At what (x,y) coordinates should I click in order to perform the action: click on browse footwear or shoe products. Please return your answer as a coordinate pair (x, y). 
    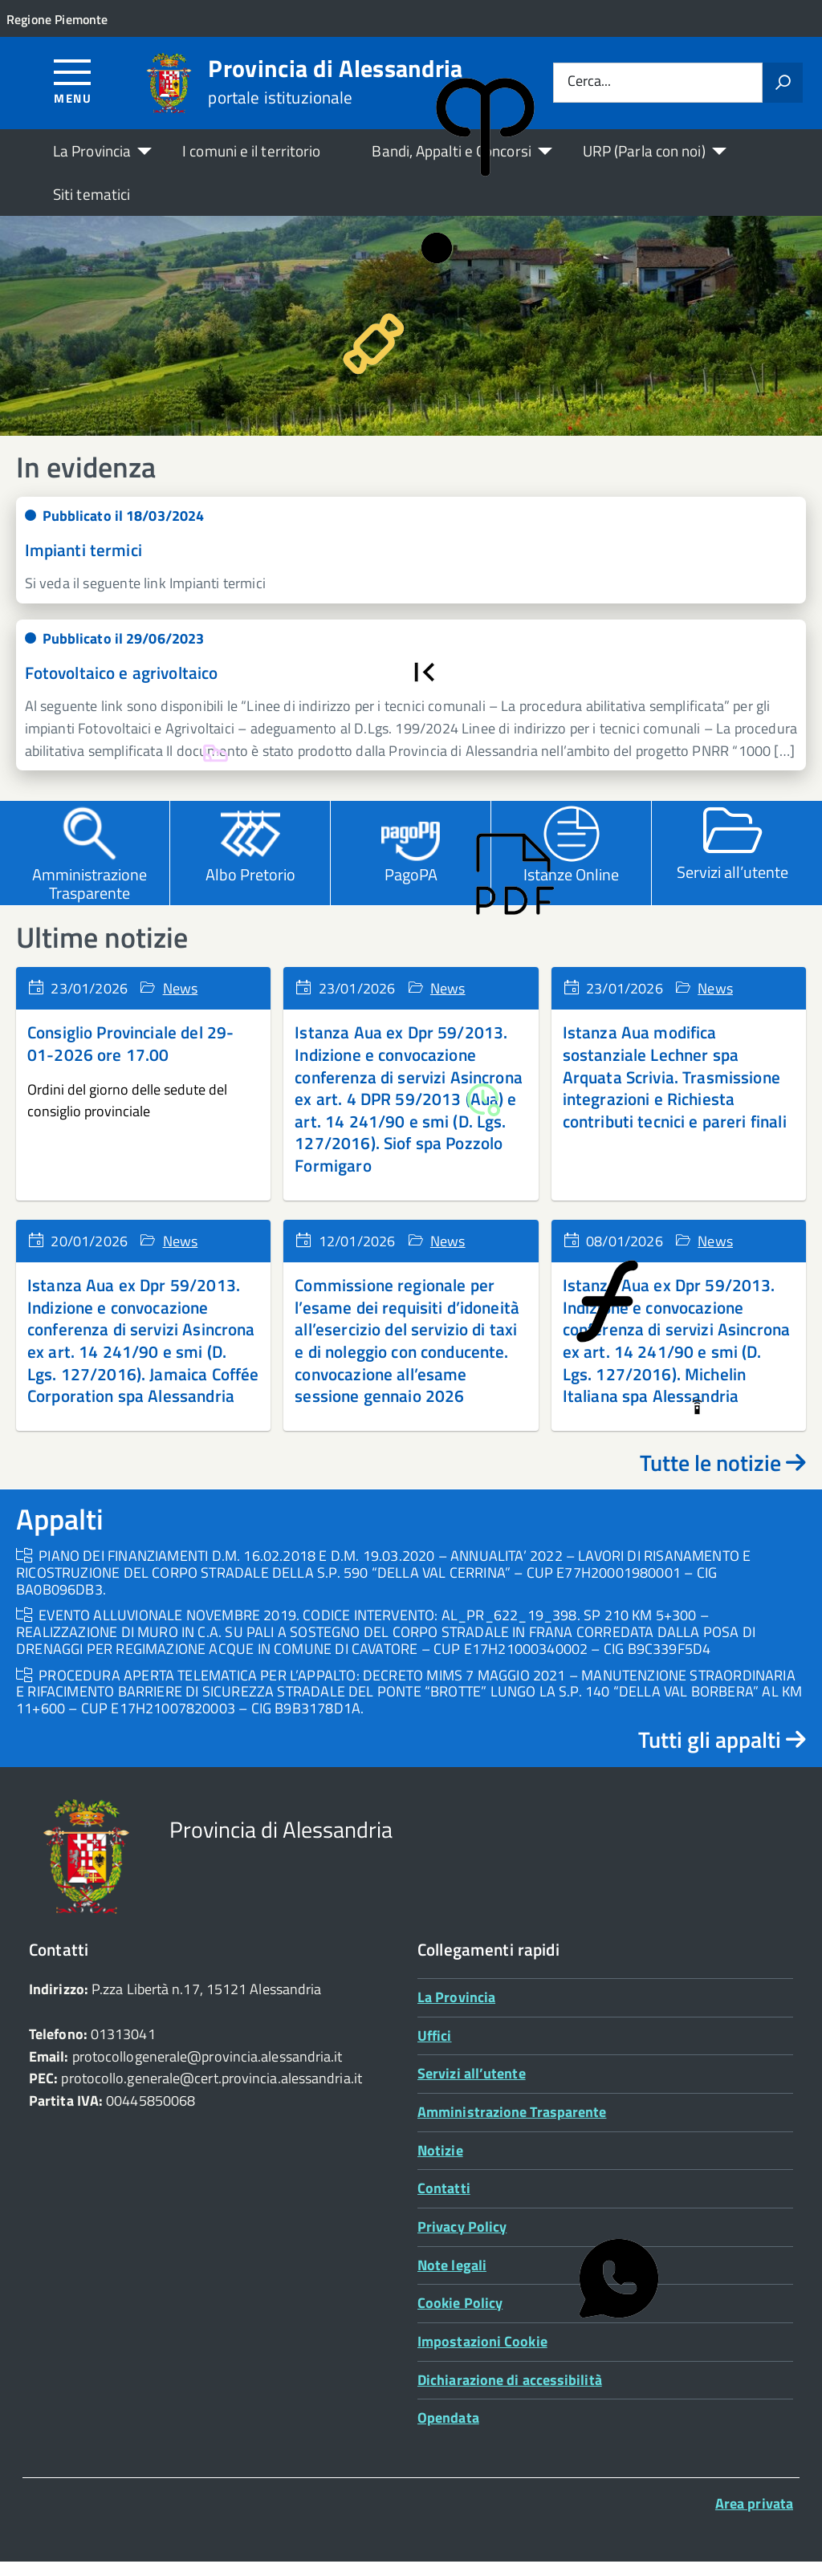
    Looking at the image, I should click on (215, 753).